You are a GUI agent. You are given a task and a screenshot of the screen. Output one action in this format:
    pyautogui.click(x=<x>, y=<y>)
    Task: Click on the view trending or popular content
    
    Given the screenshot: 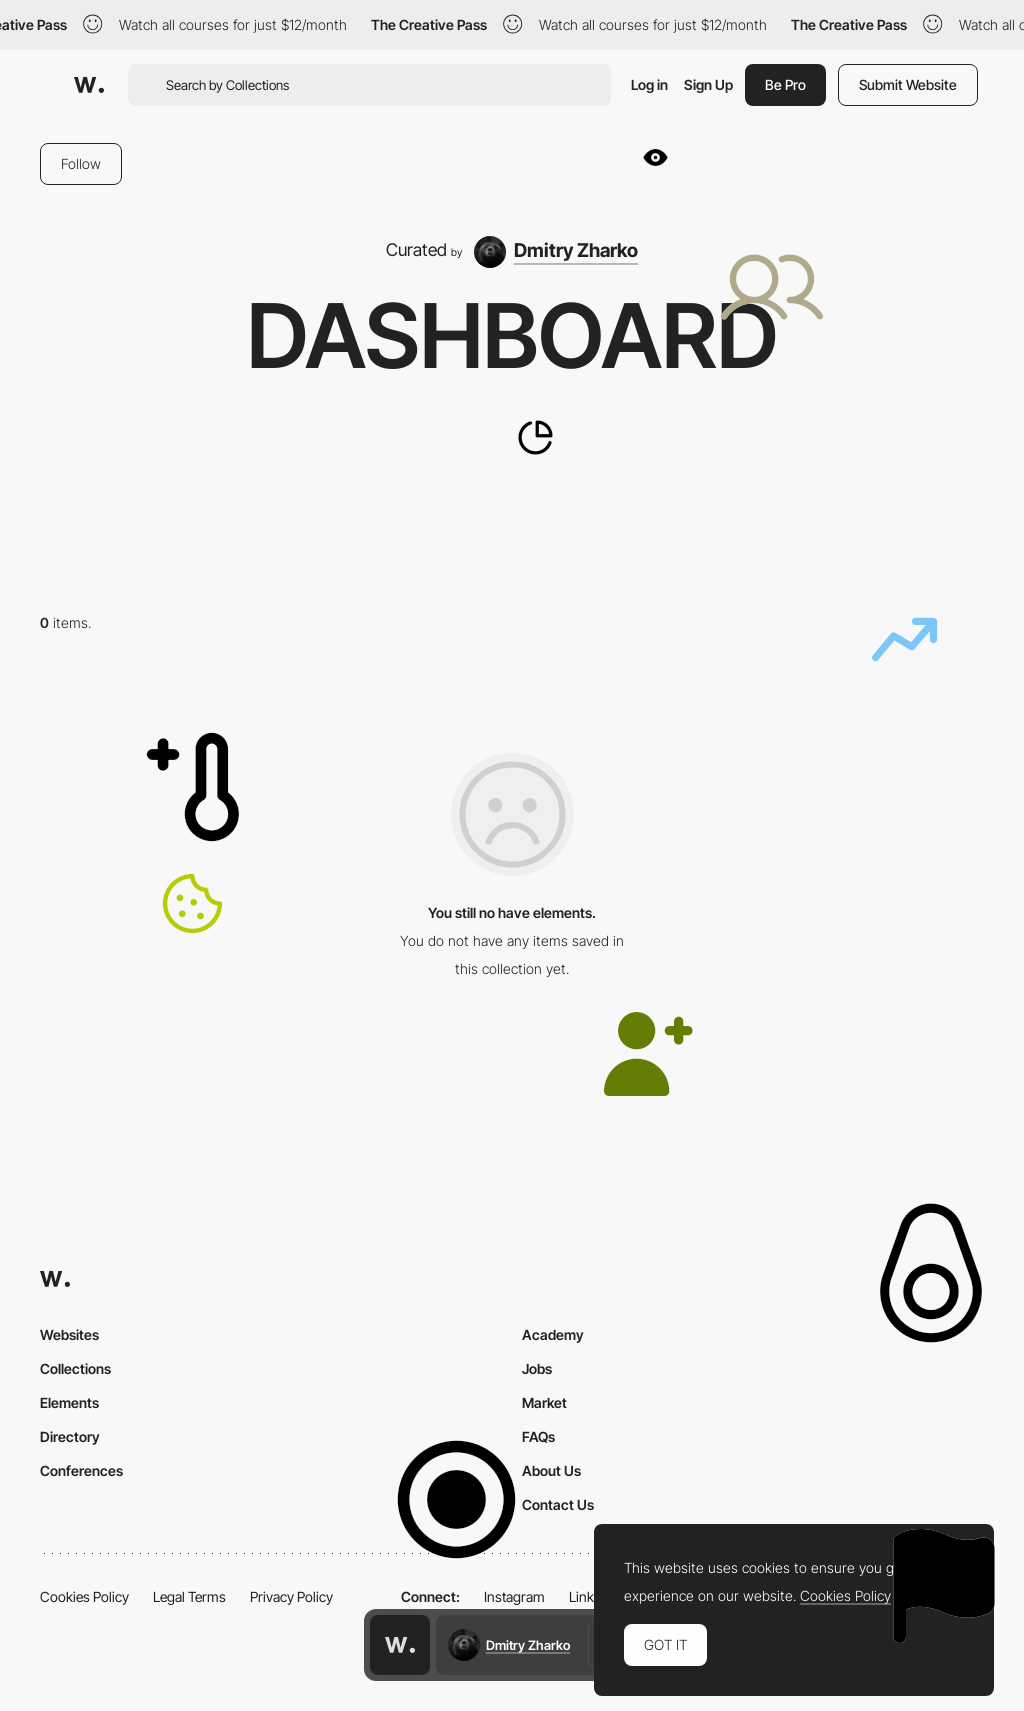 What is the action you would take?
    pyautogui.click(x=904, y=639)
    